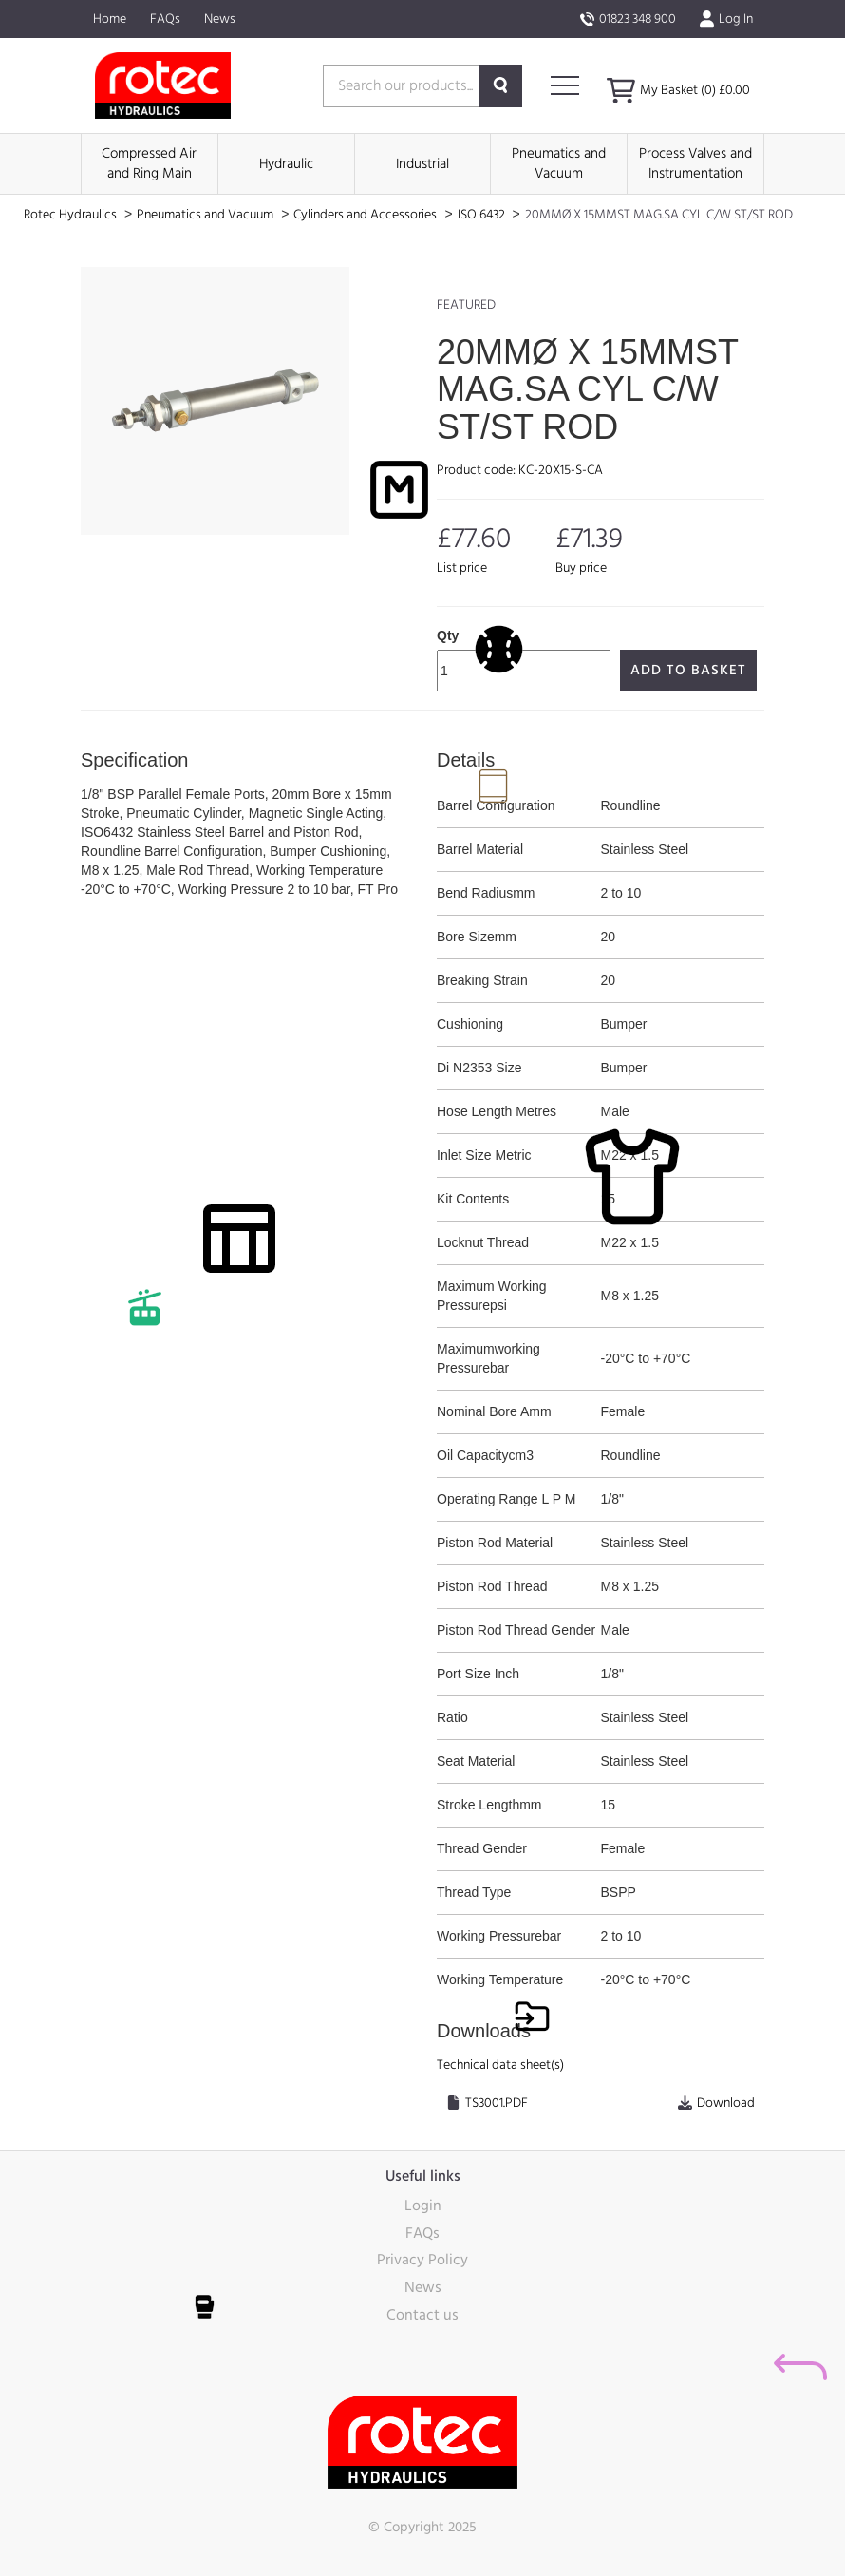 The height and width of the screenshot is (2576, 845). What do you see at coordinates (204, 2306) in the screenshot?
I see `access martial arts or combat sports content` at bounding box center [204, 2306].